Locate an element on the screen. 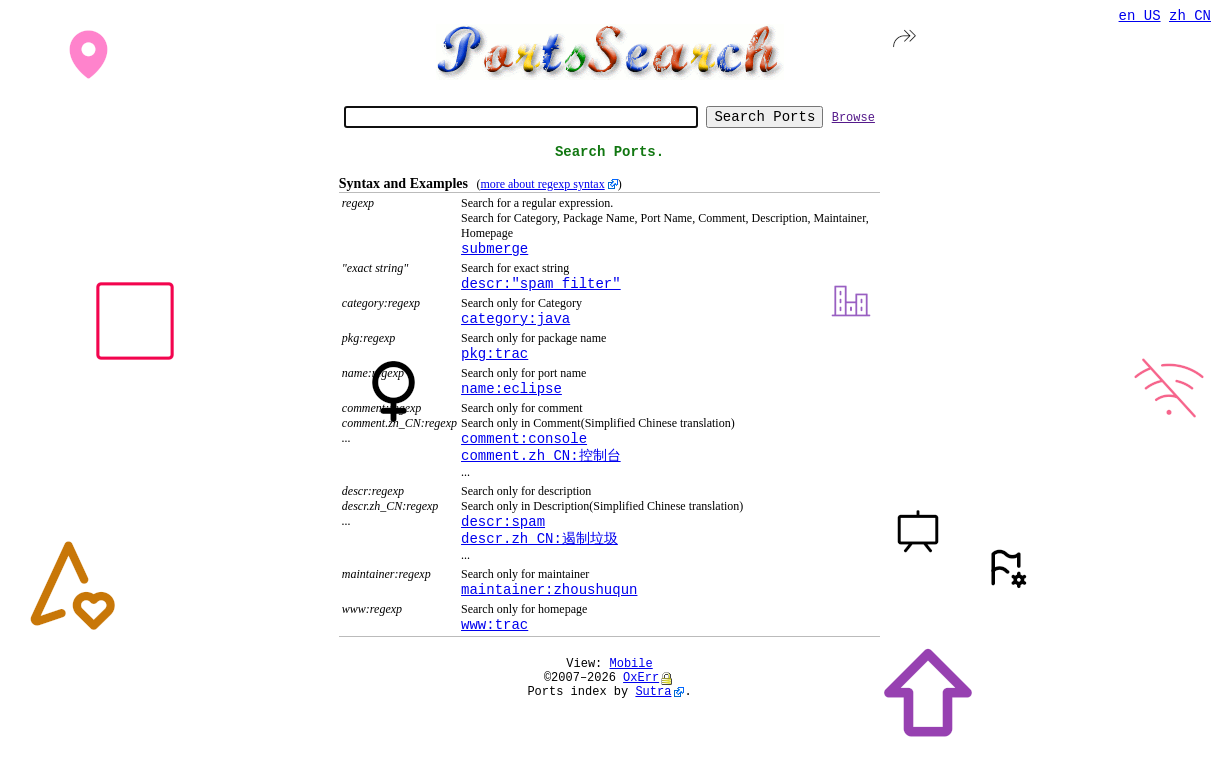 This screenshot has width=1219, height=759. view location on map is located at coordinates (88, 54).